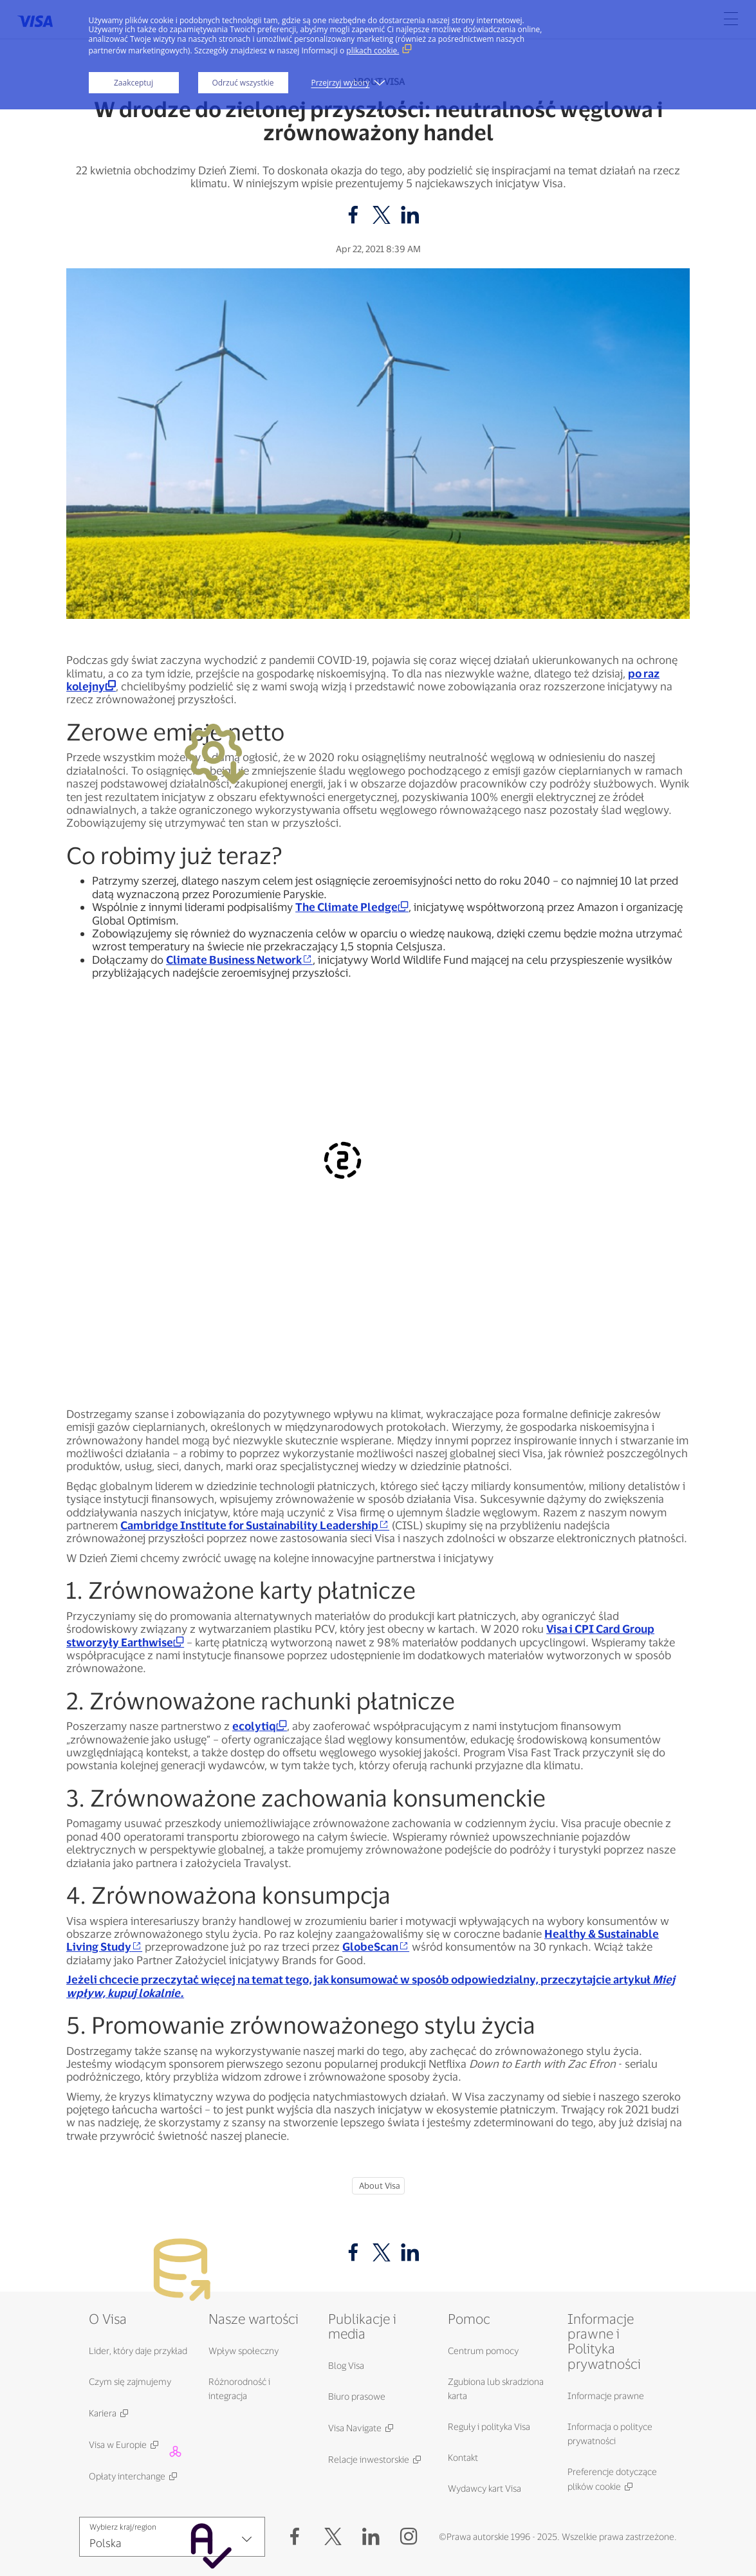  What do you see at coordinates (342, 1160) in the screenshot?
I see `step 2 of a multi-step process` at bounding box center [342, 1160].